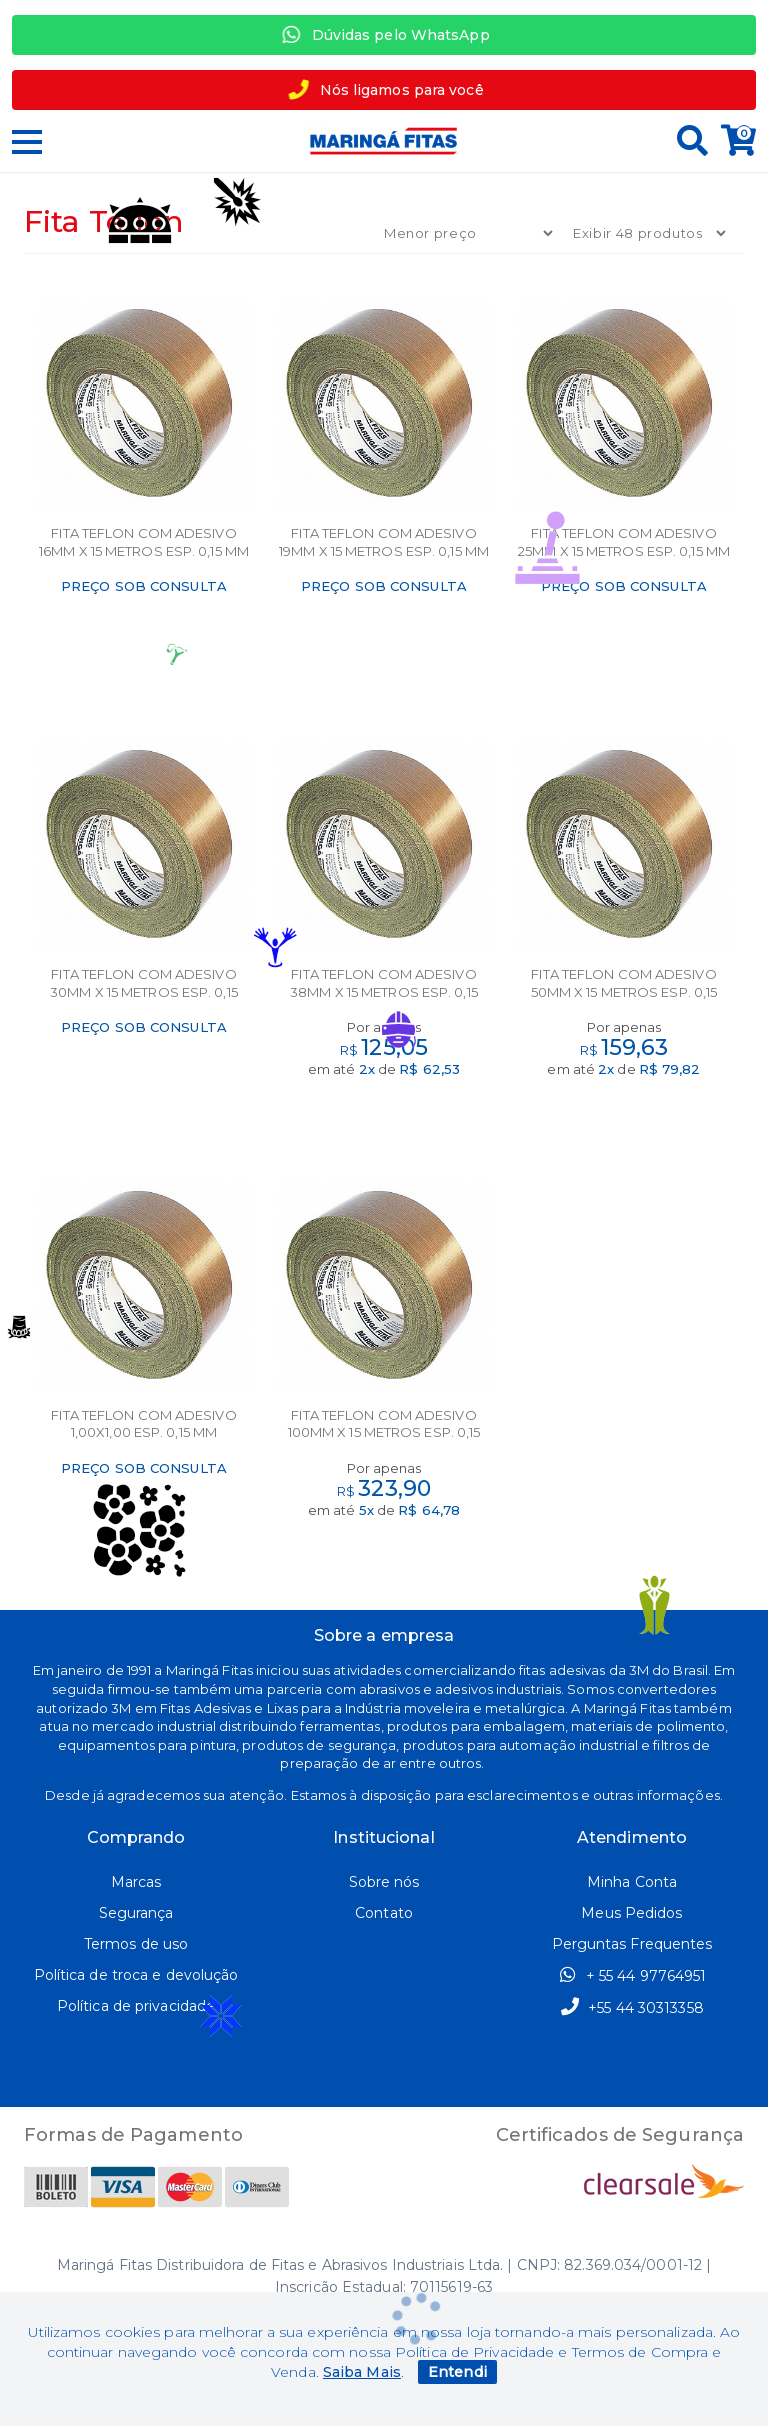  I want to click on decorative tile pattern from azul board game, so click(221, 2016).